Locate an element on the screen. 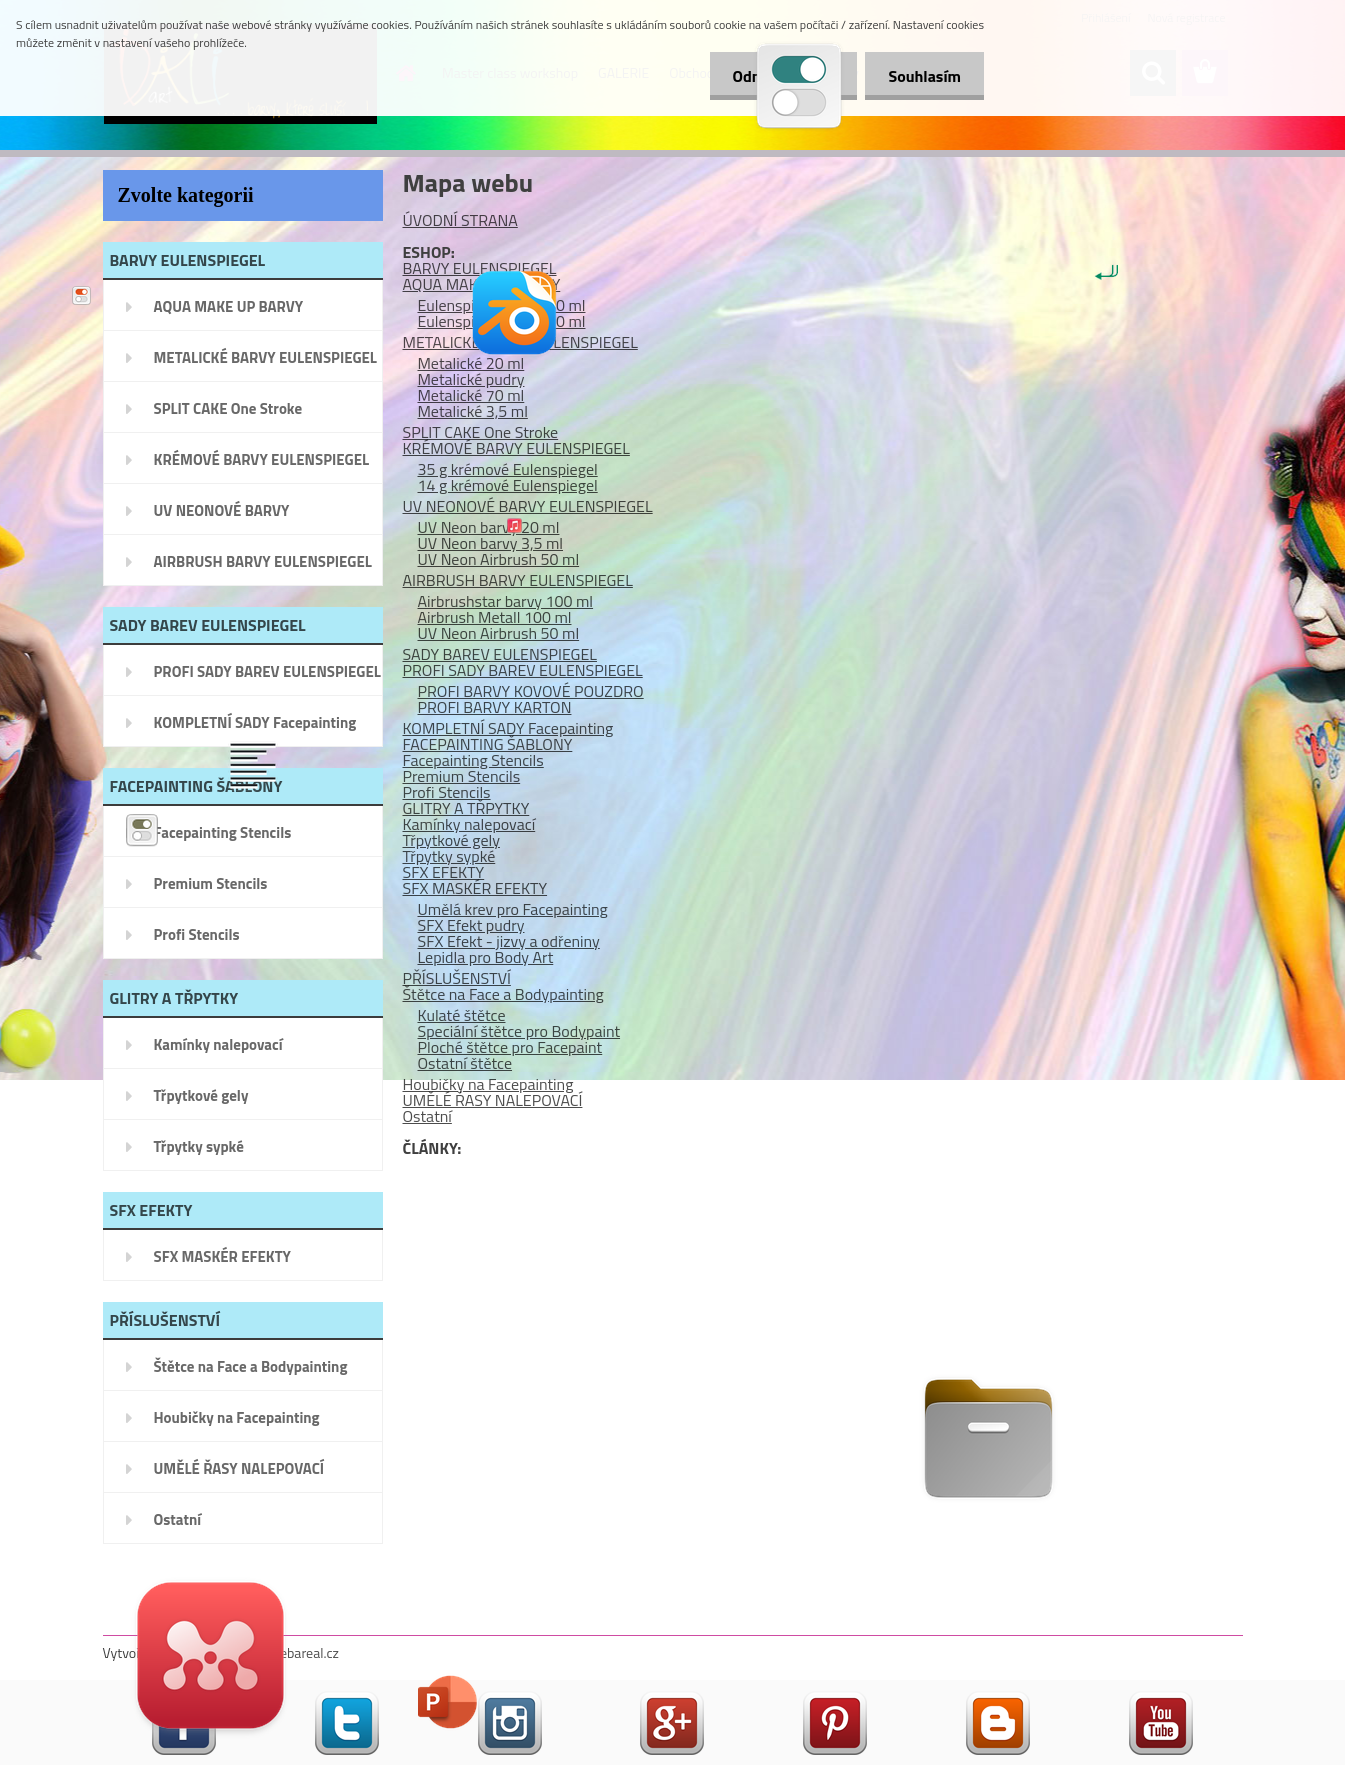 The height and width of the screenshot is (1765, 1345). align text to the left margin is located at coordinates (253, 766).